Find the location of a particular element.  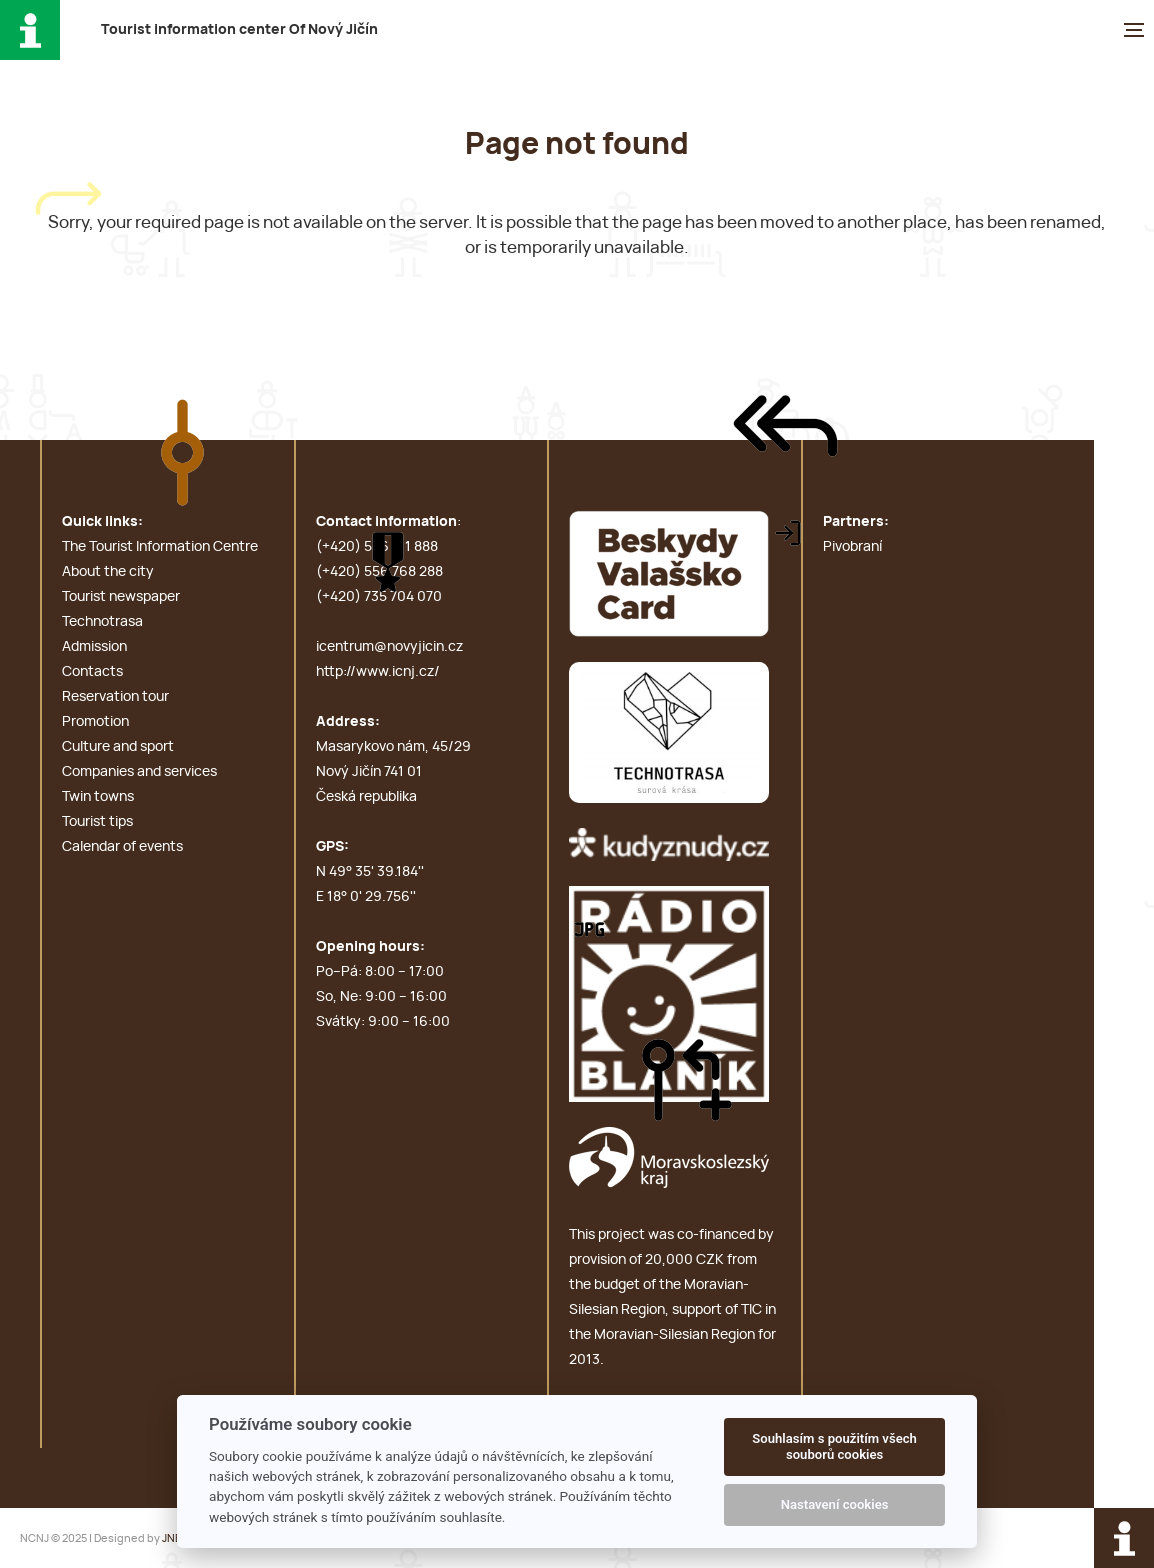

forward or share this item is located at coordinates (68, 198).